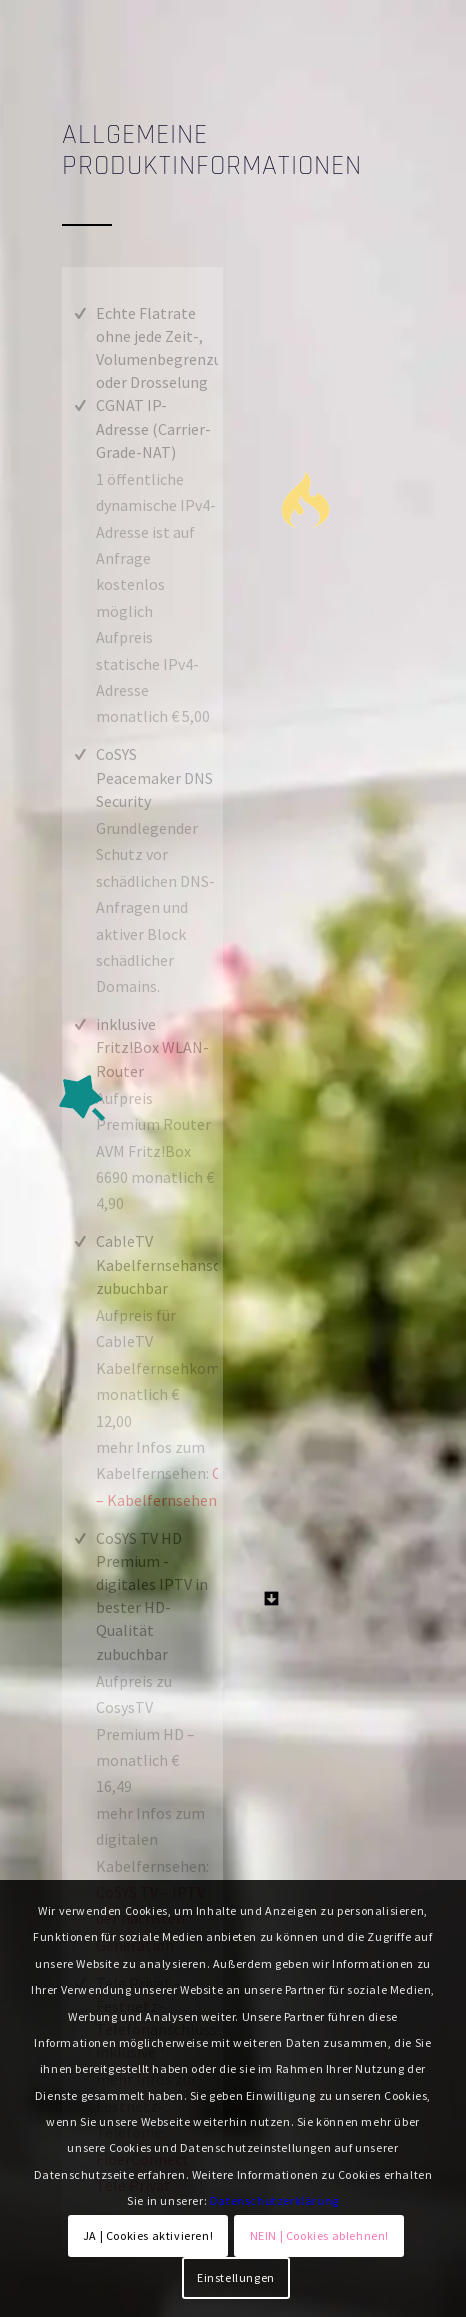  What do you see at coordinates (82, 1098) in the screenshot?
I see `apply magic wand or auto-enhance effect` at bounding box center [82, 1098].